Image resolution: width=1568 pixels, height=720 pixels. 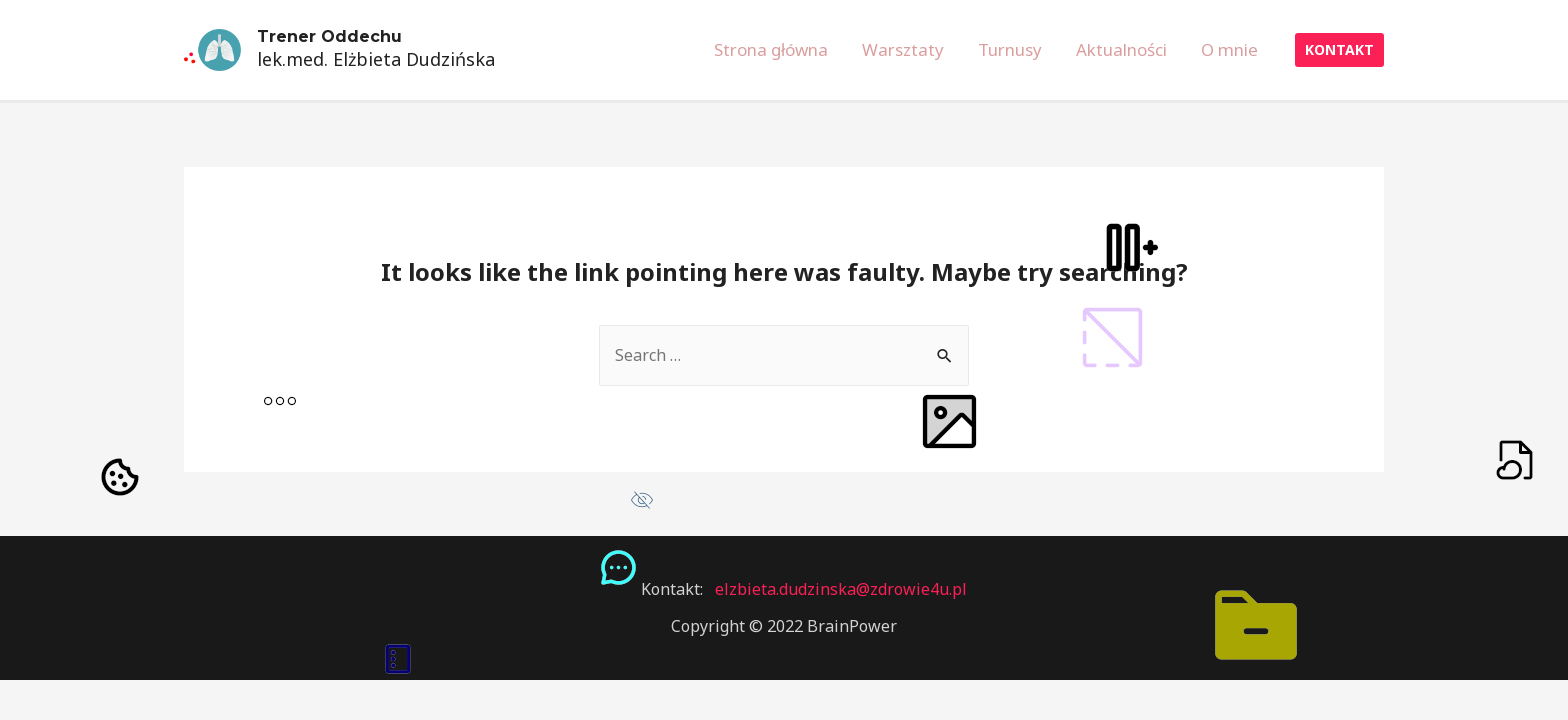 I want to click on invert current selection, so click(x=1112, y=337).